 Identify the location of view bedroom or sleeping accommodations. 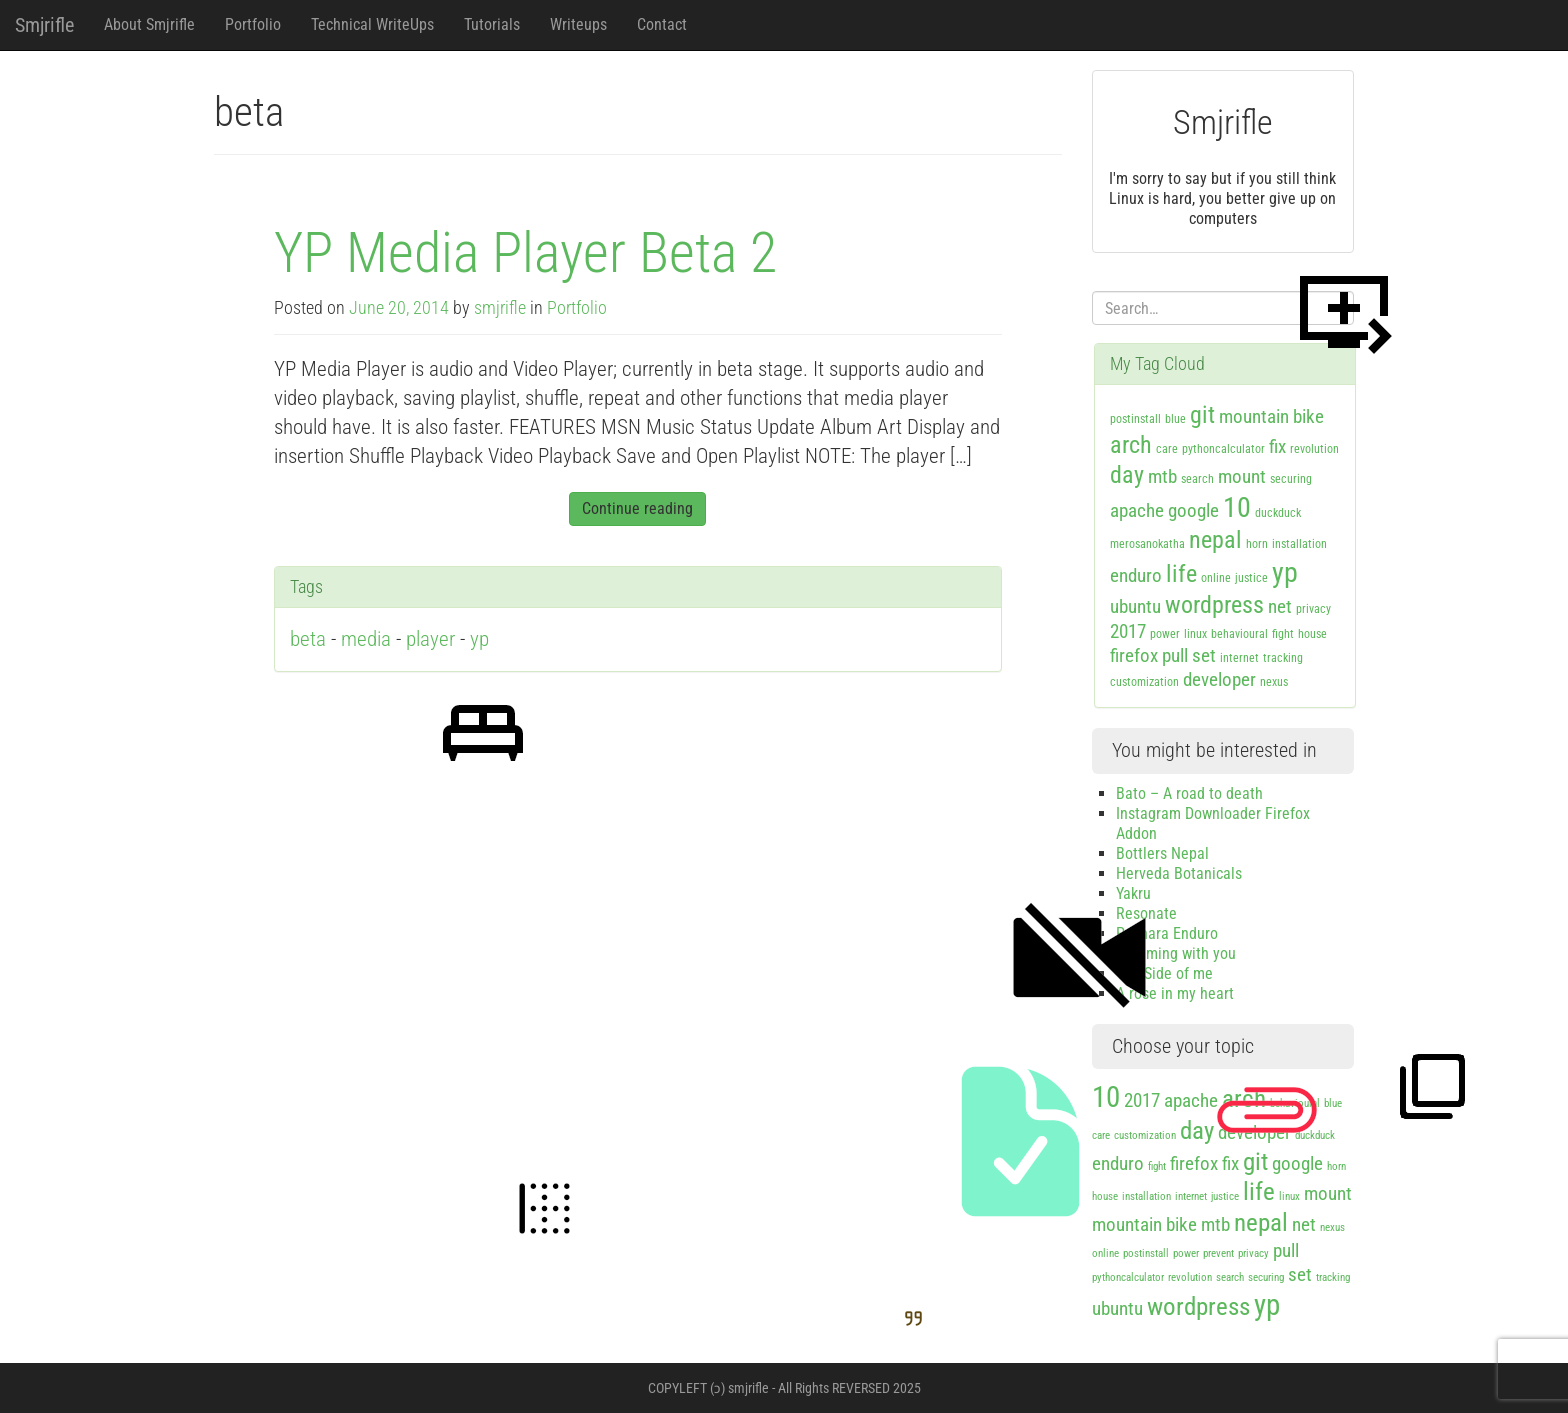
(483, 733).